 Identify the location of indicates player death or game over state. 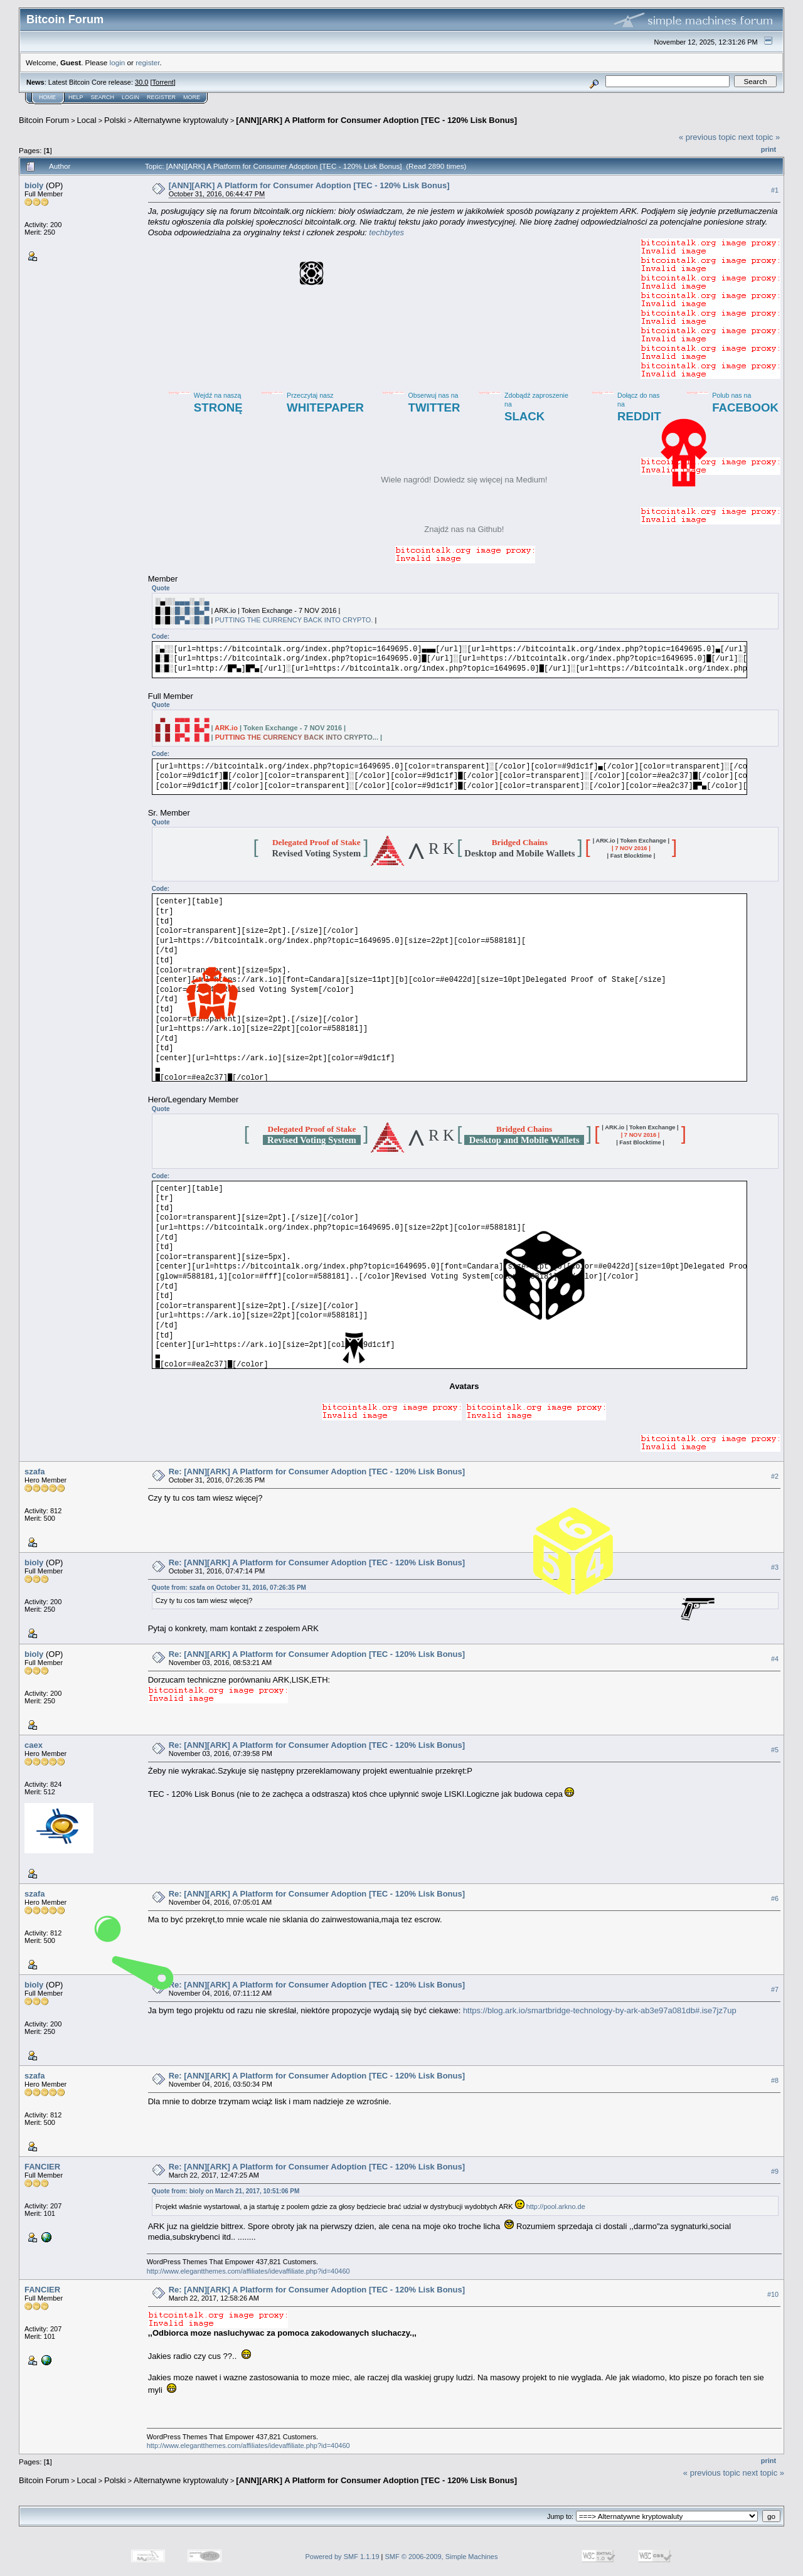
(683, 452).